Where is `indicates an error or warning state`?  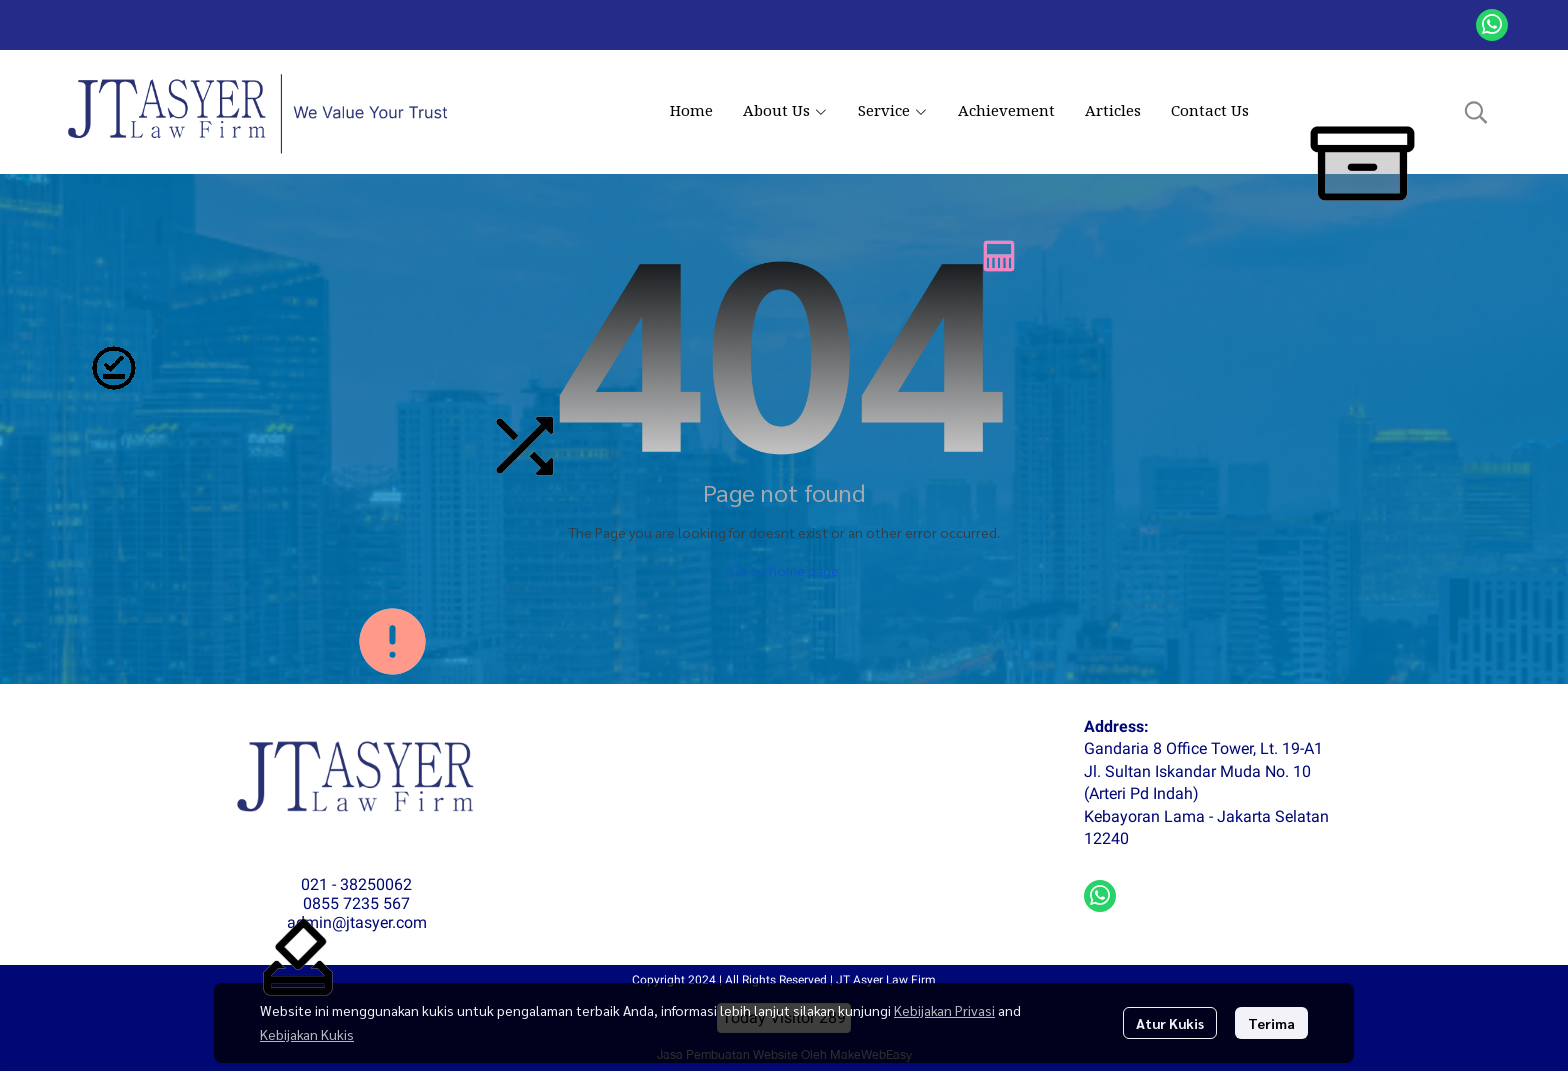 indicates an error or warning state is located at coordinates (392, 641).